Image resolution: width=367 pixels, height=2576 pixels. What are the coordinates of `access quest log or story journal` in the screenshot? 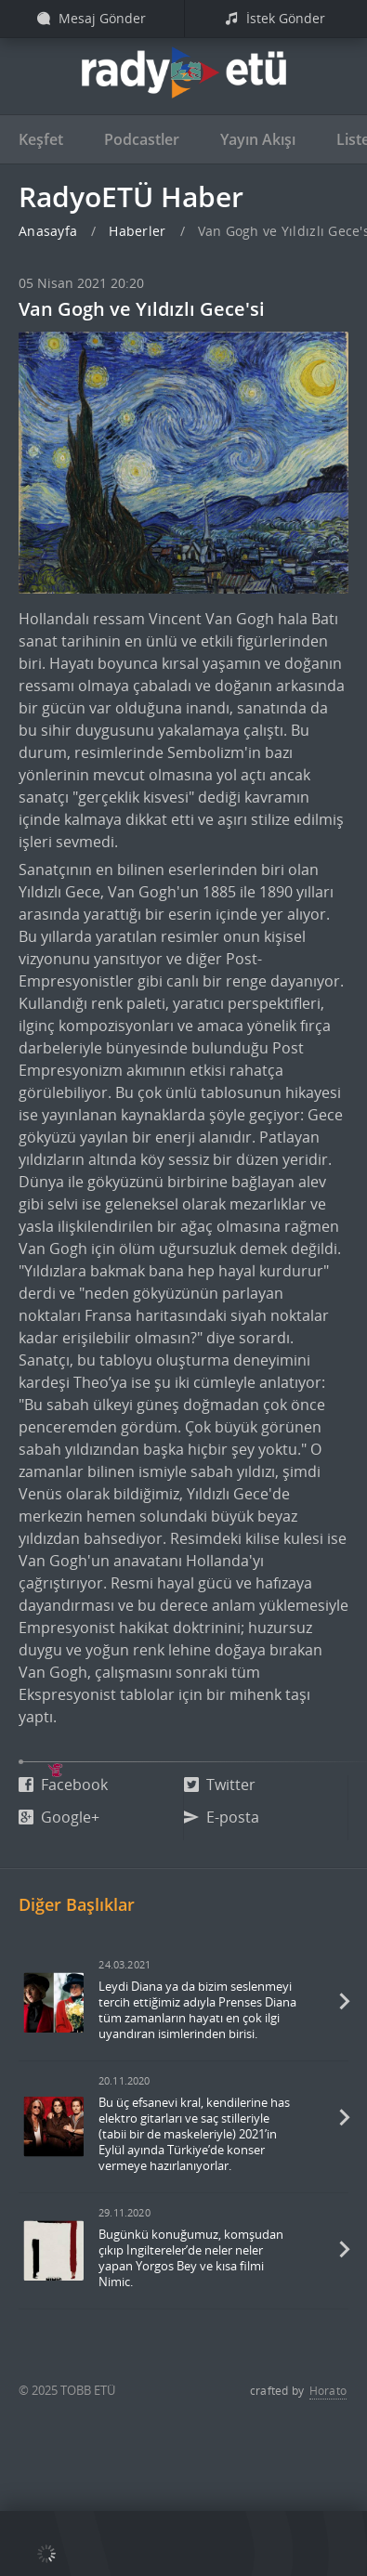 It's located at (55, 1770).